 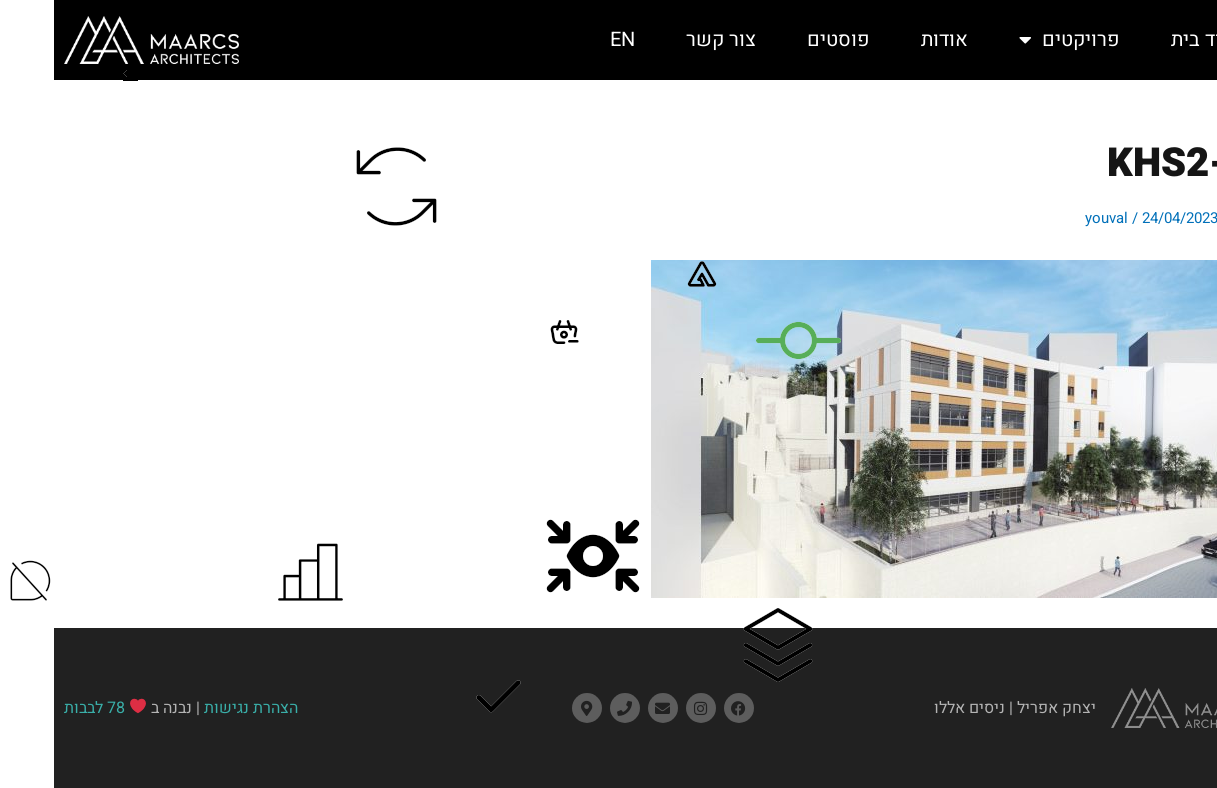 What do you see at coordinates (130, 73) in the screenshot?
I see `decrease text indentation` at bounding box center [130, 73].